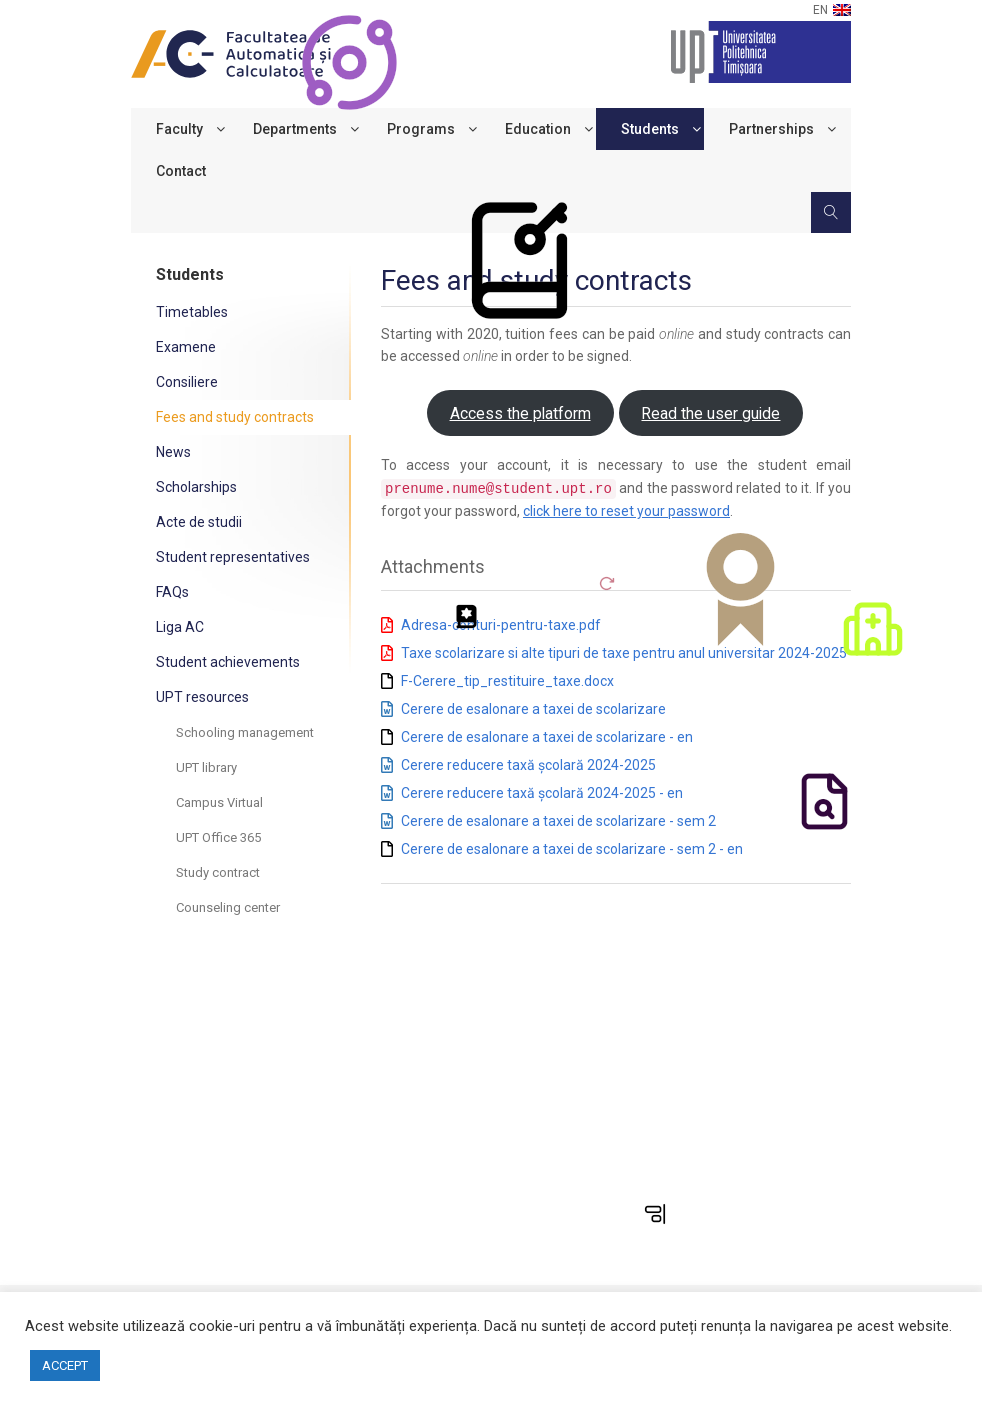 The width and height of the screenshot is (982, 1411). I want to click on view orbital or satellite tracking, so click(349, 62).